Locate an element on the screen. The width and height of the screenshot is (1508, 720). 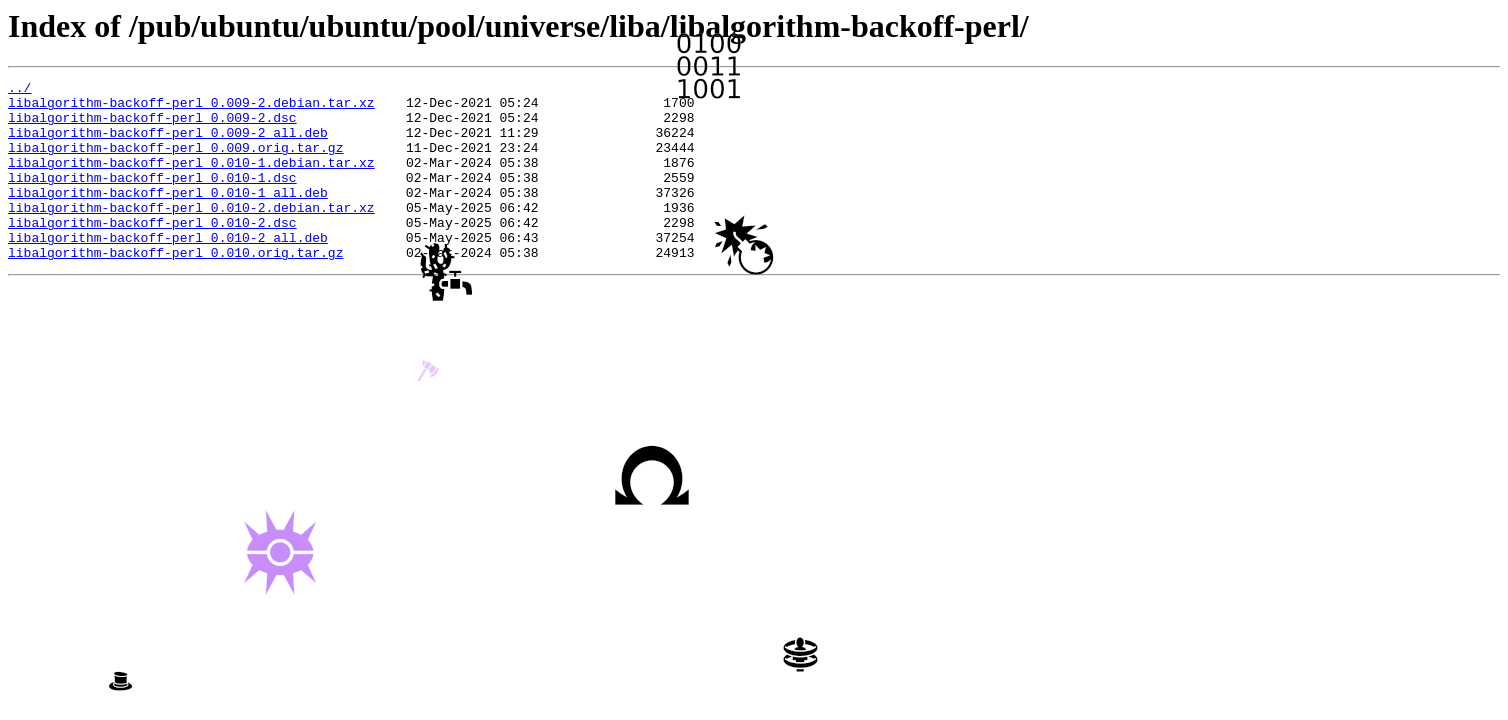
tap to water or care for your cactus is located at coordinates (446, 272).